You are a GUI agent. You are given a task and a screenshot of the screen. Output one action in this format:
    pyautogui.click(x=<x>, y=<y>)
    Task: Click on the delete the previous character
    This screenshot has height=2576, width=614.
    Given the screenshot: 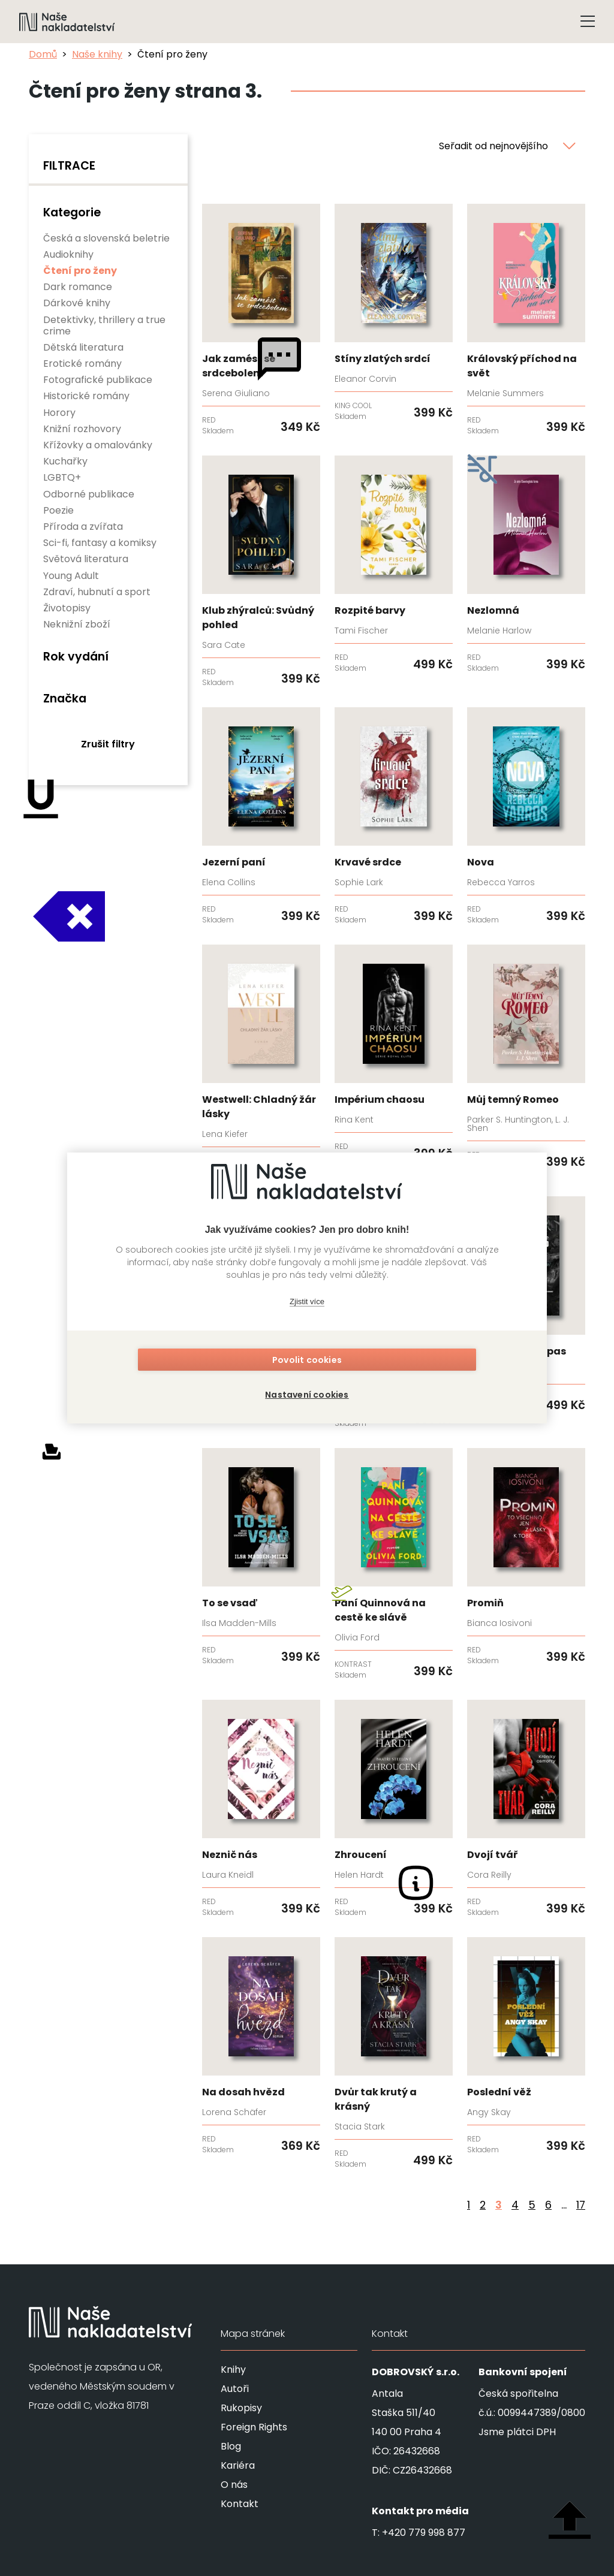 What is the action you would take?
    pyautogui.click(x=69, y=916)
    